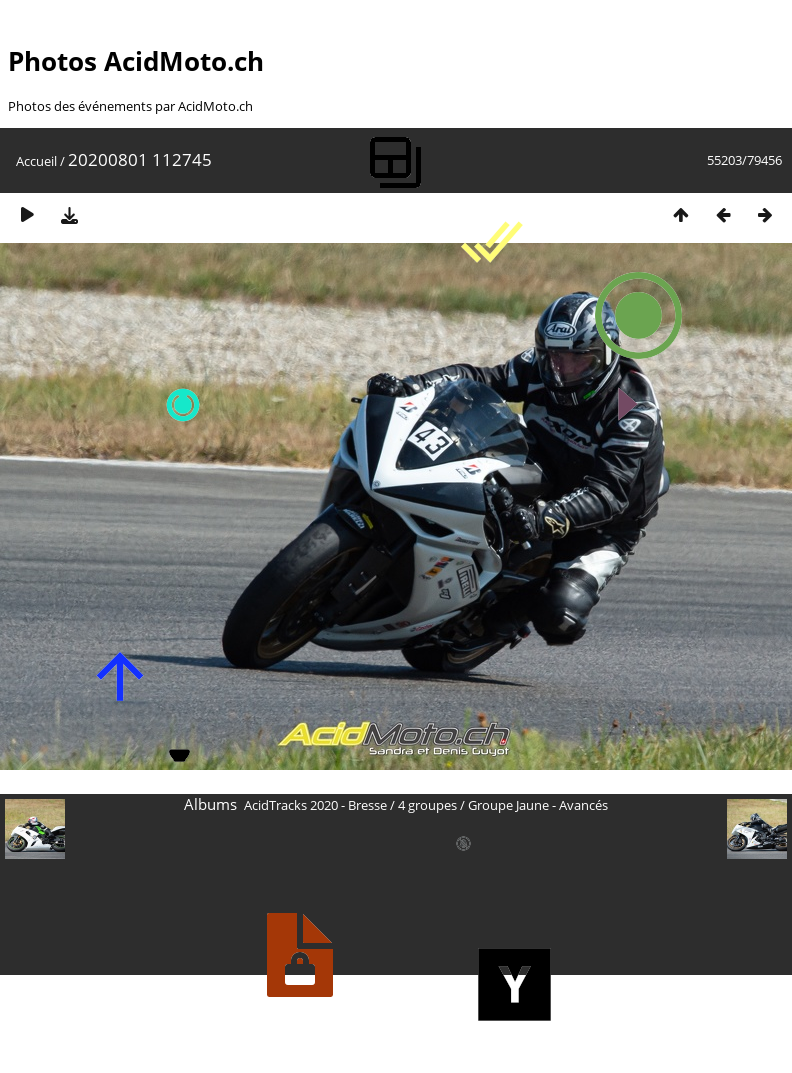 This screenshot has width=792, height=1073. What do you see at coordinates (183, 405) in the screenshot?
I see `indicates loading or processing in progress` at bounding box center [183, 405].